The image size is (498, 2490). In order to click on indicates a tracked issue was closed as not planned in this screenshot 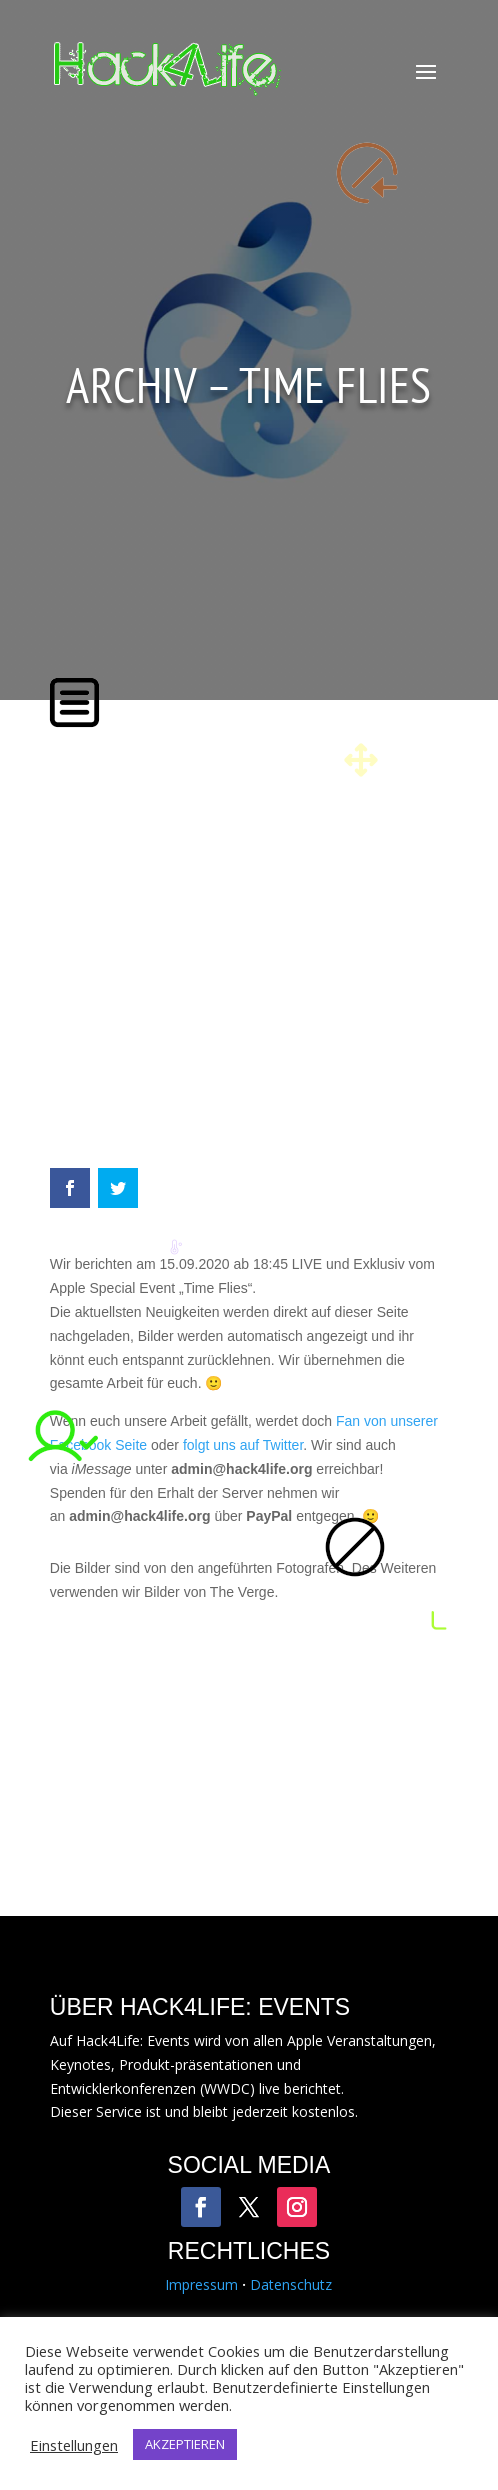, I will do `click(367, 173)`.